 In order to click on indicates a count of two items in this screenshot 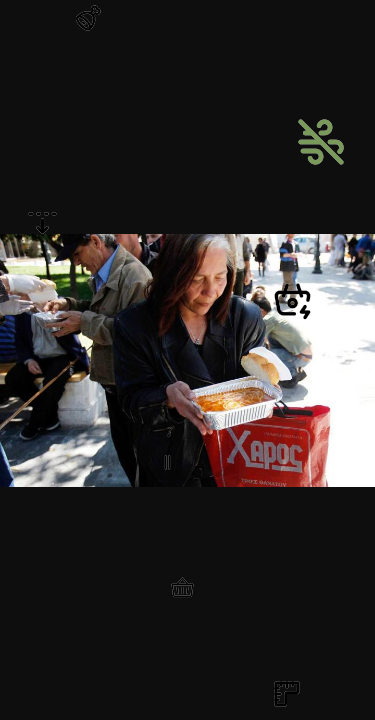, I will do `click(167, 462)`.